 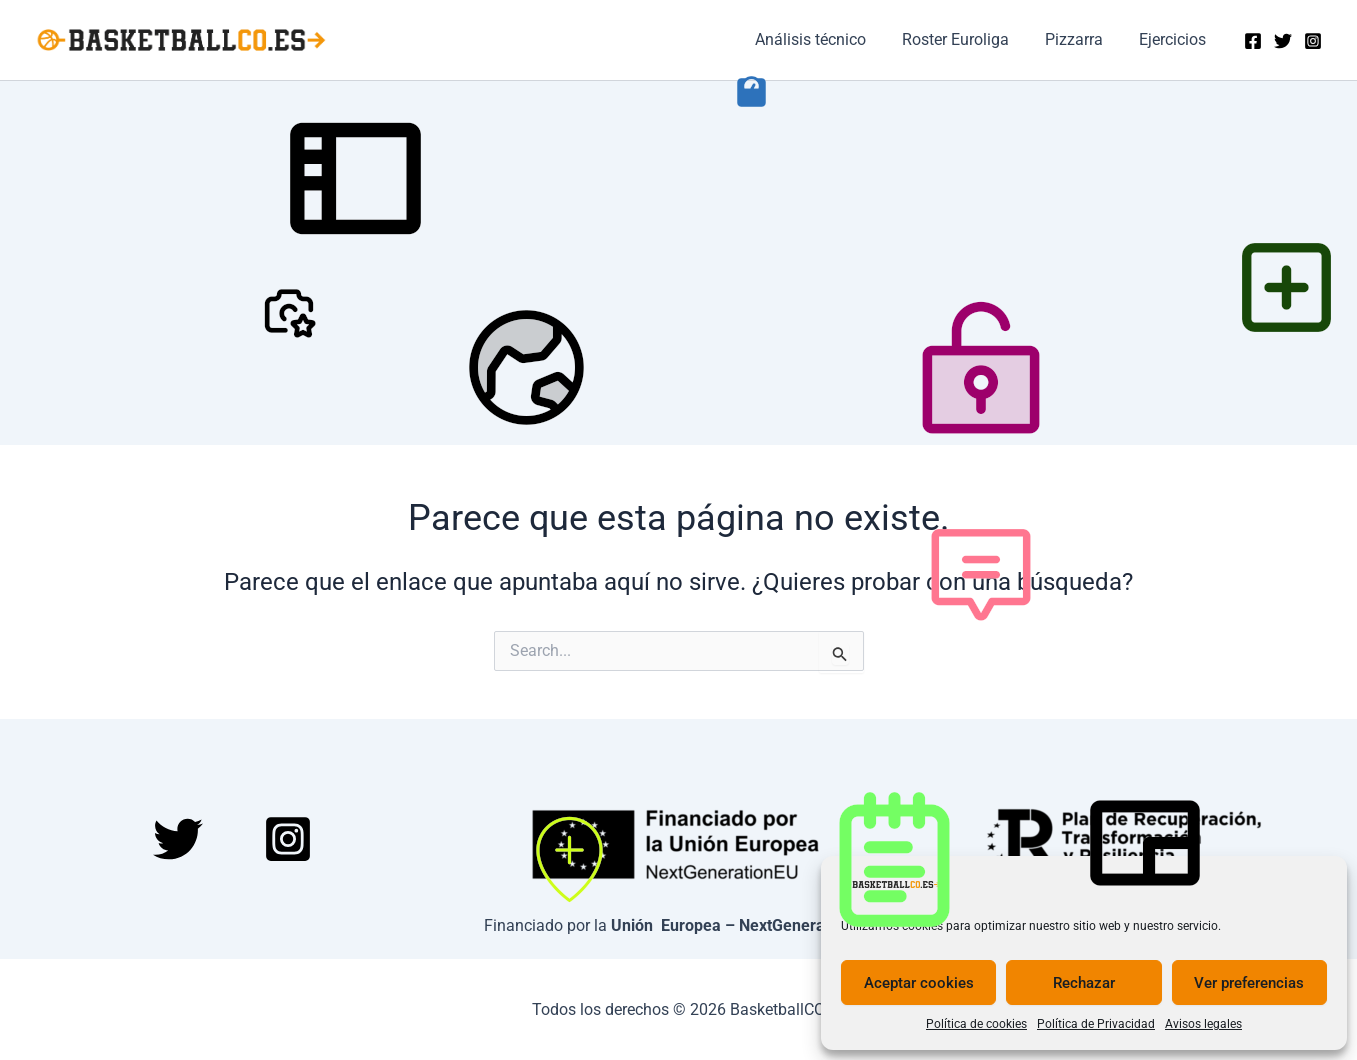 I want to click on toggle sidebar visibility, so click(x=355, y=178).